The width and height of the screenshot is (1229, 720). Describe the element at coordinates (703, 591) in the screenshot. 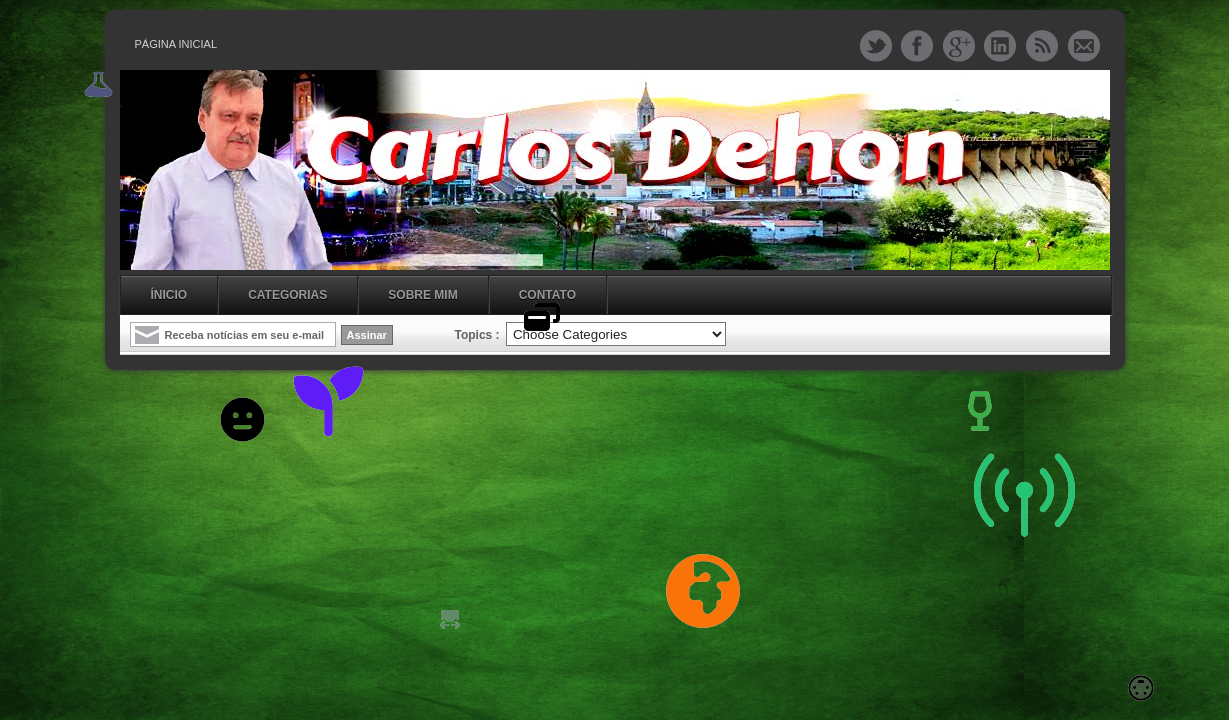

I see `view africa region settings` at that location.